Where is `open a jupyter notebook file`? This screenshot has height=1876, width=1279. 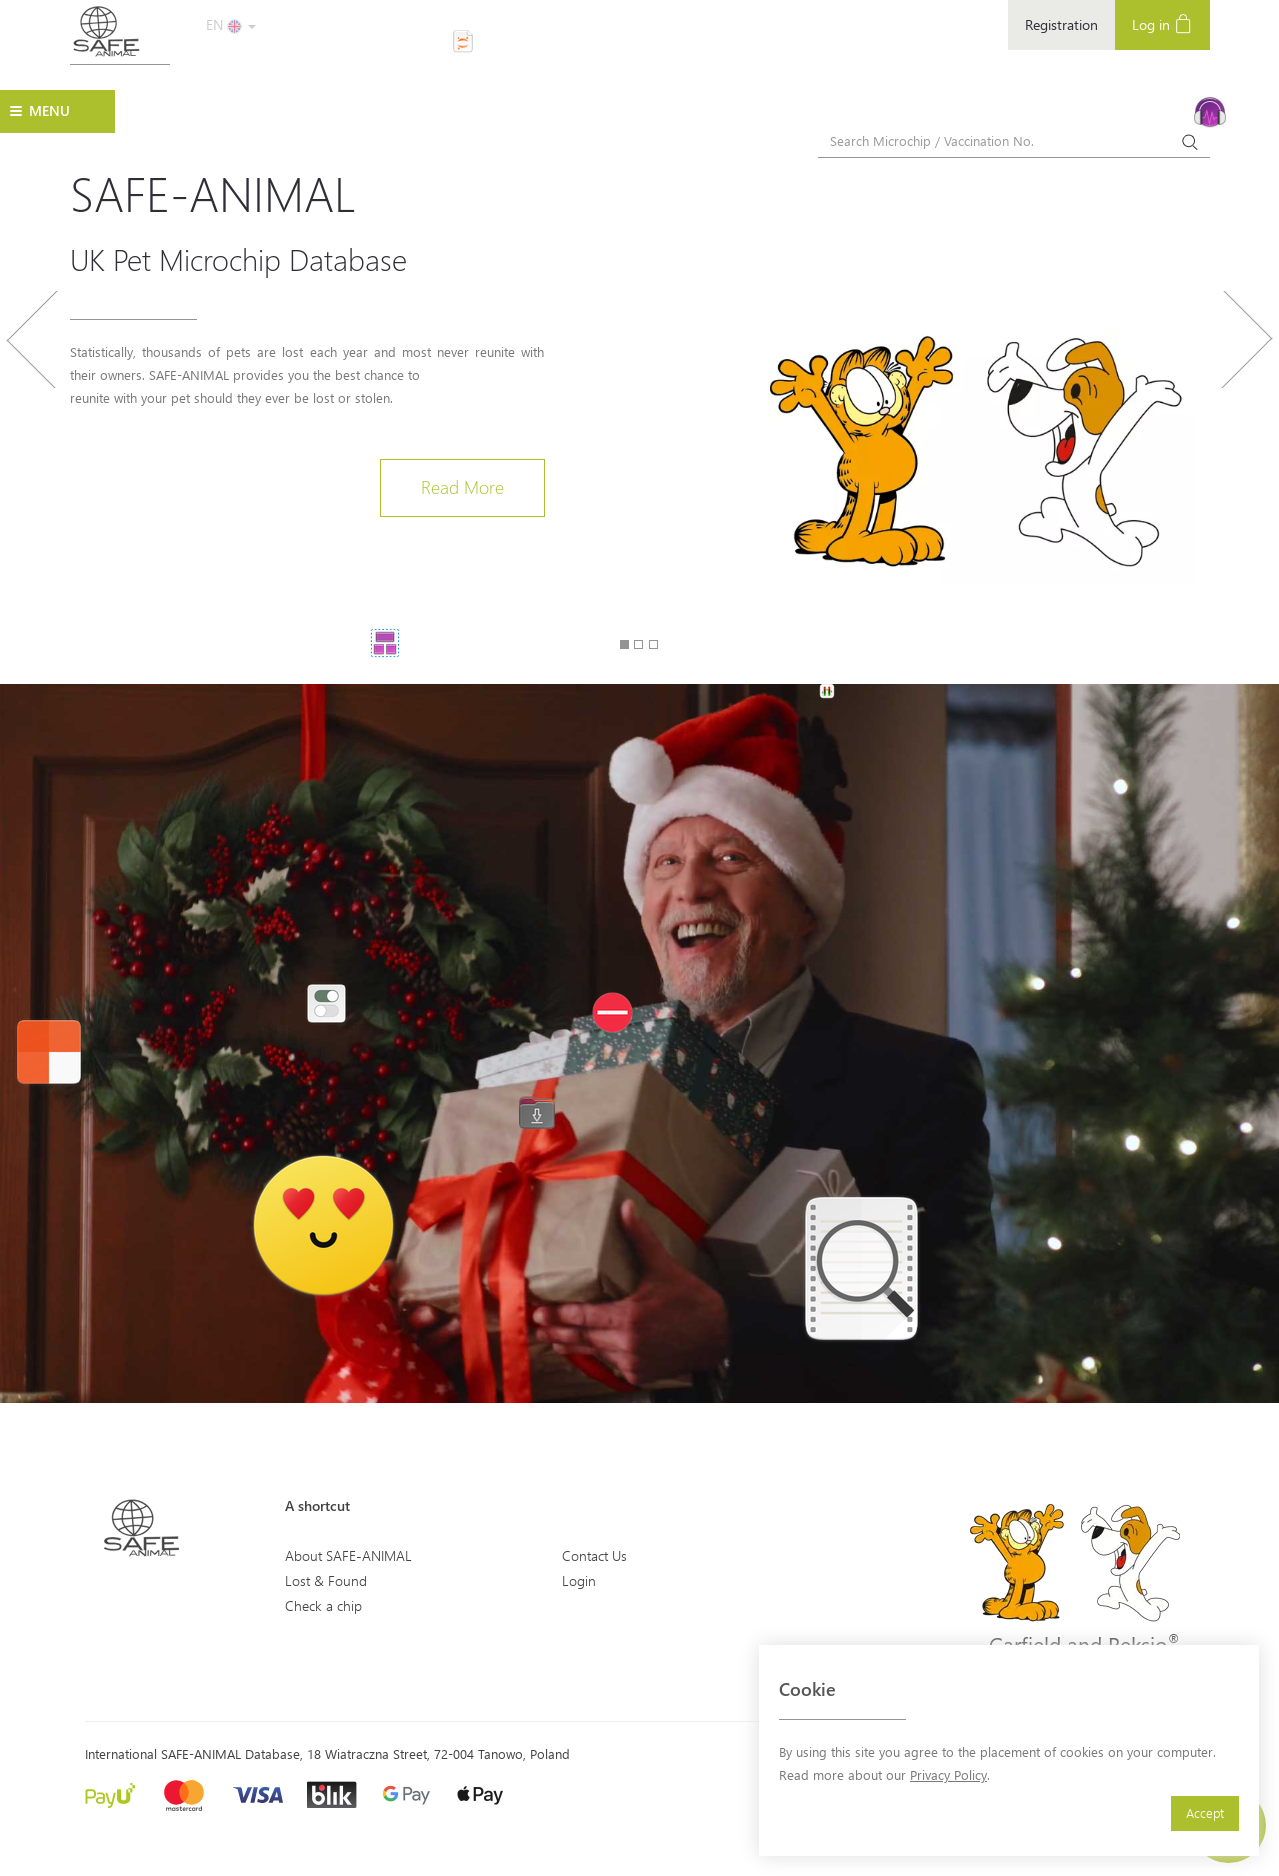
open a jupyter notebook file is located at coordinates (463, 41).